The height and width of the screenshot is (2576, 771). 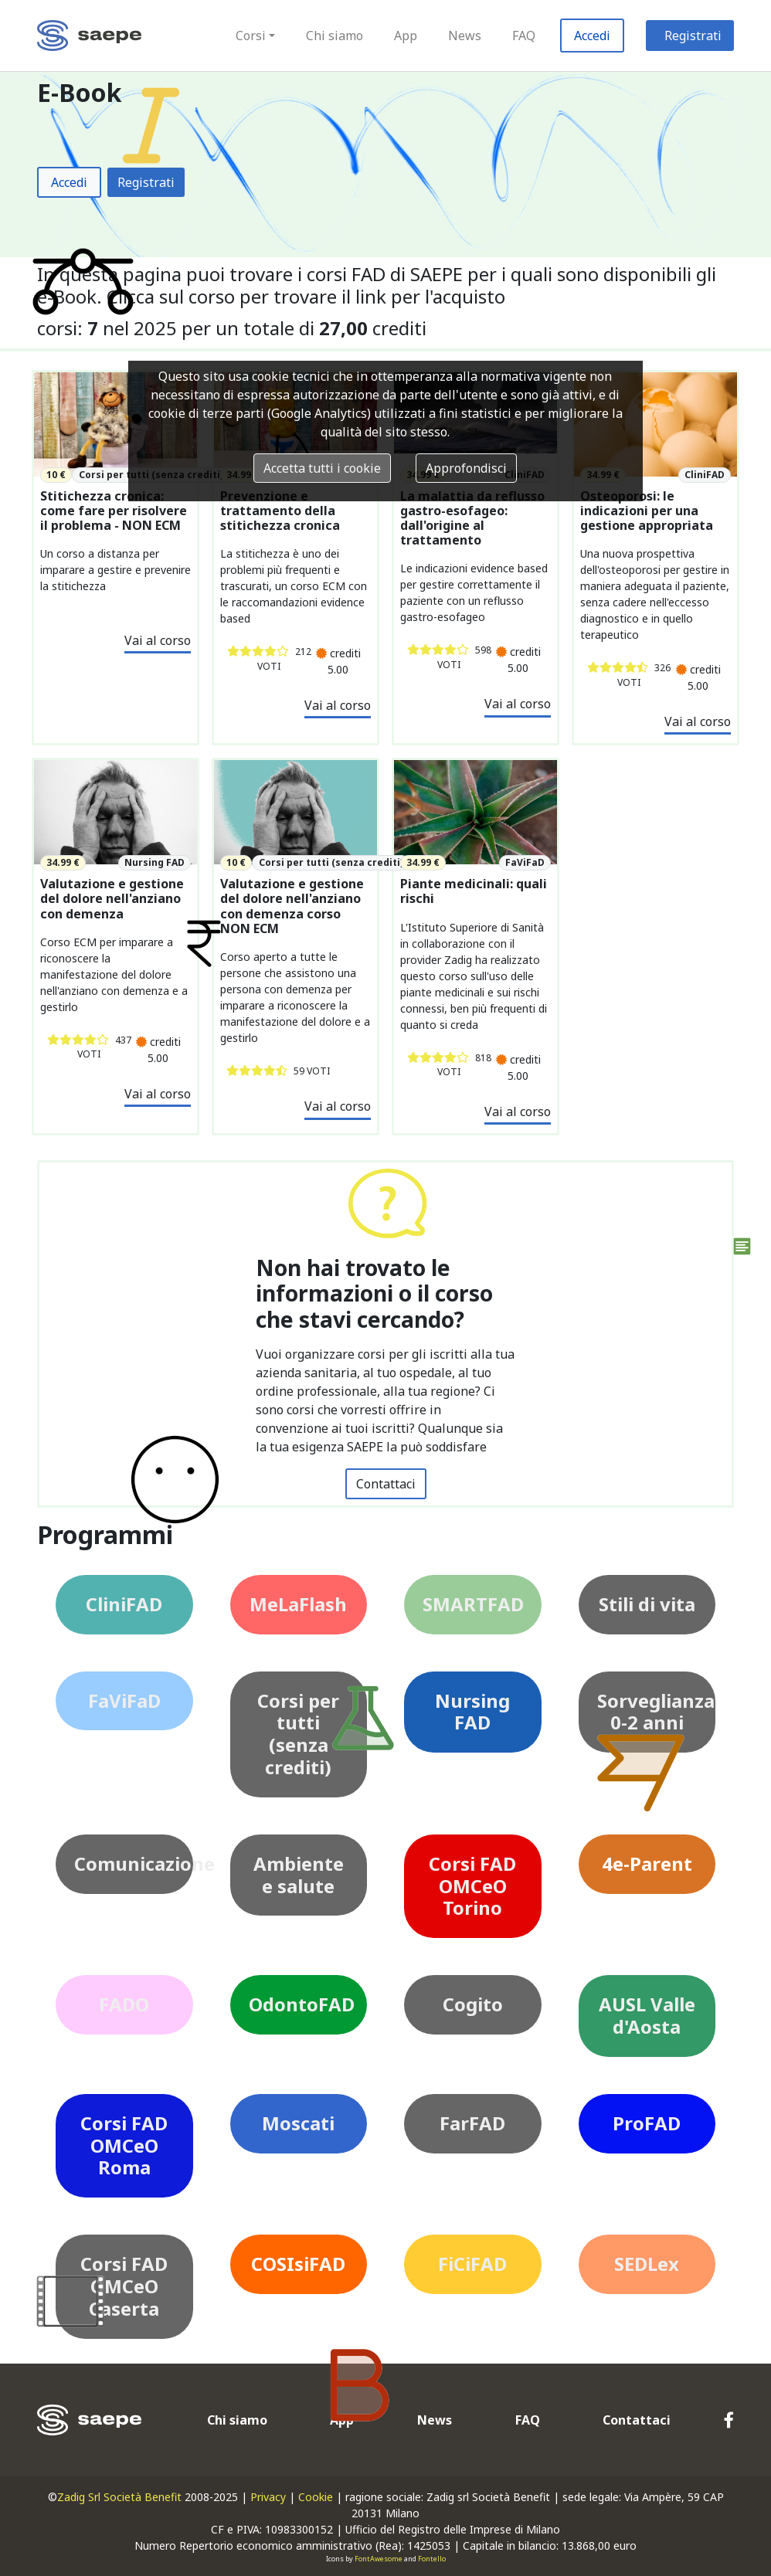 What do you see at coordinates (83, 281) in the screenshot?
I see `edit vector path or bezier curve` at bounding box center [83, 281].